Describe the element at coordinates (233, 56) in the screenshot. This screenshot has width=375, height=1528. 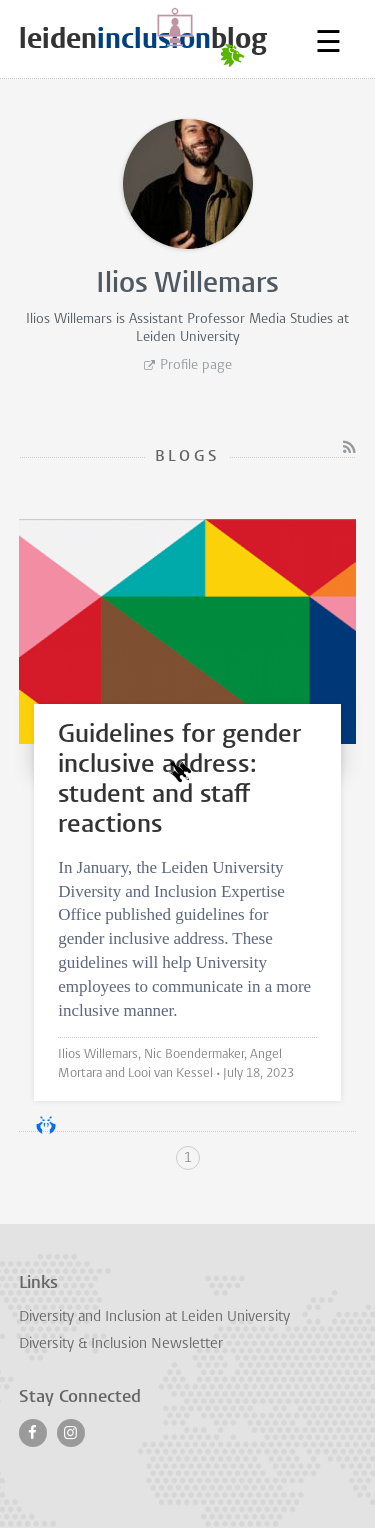
I see `represents a lion character or avatar in a game` at that location.